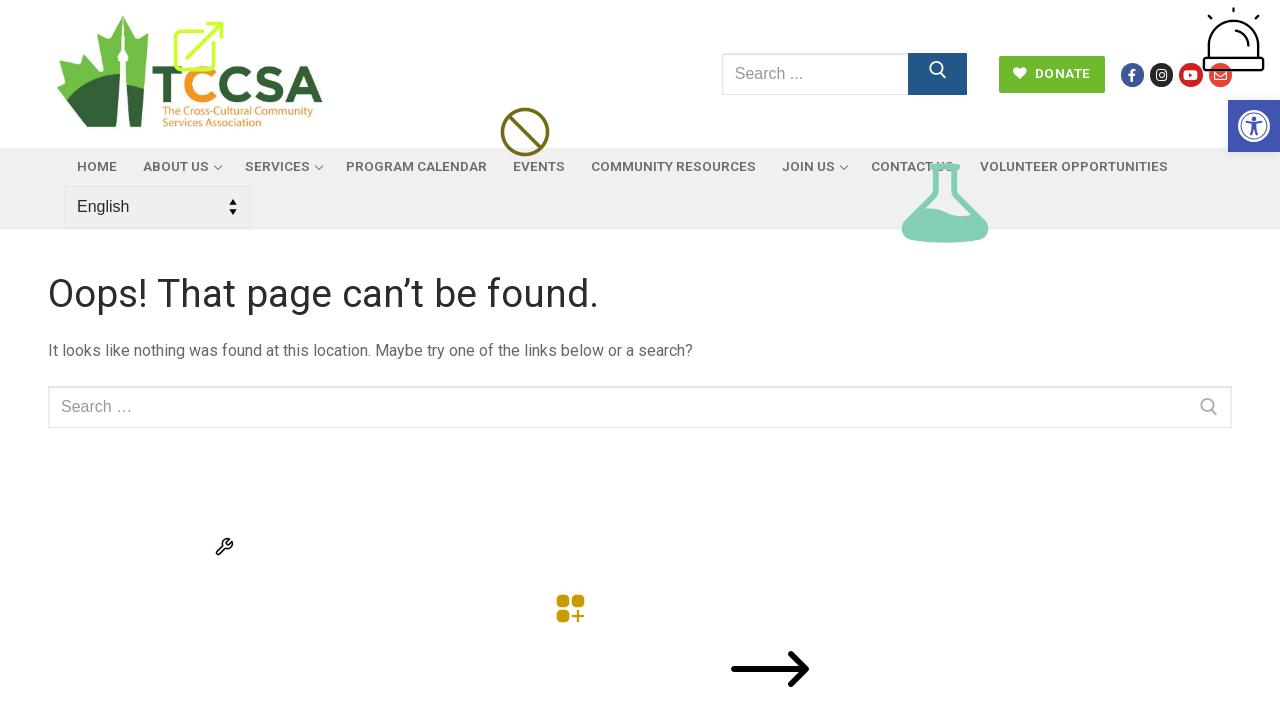 Image resolution: width=1280 pixels, height=720 pixels. What do you see at coordinates (525, 132) in the screenshot?
I see `indicates a blocked or prohibited action` at bounding box center [525, 132].